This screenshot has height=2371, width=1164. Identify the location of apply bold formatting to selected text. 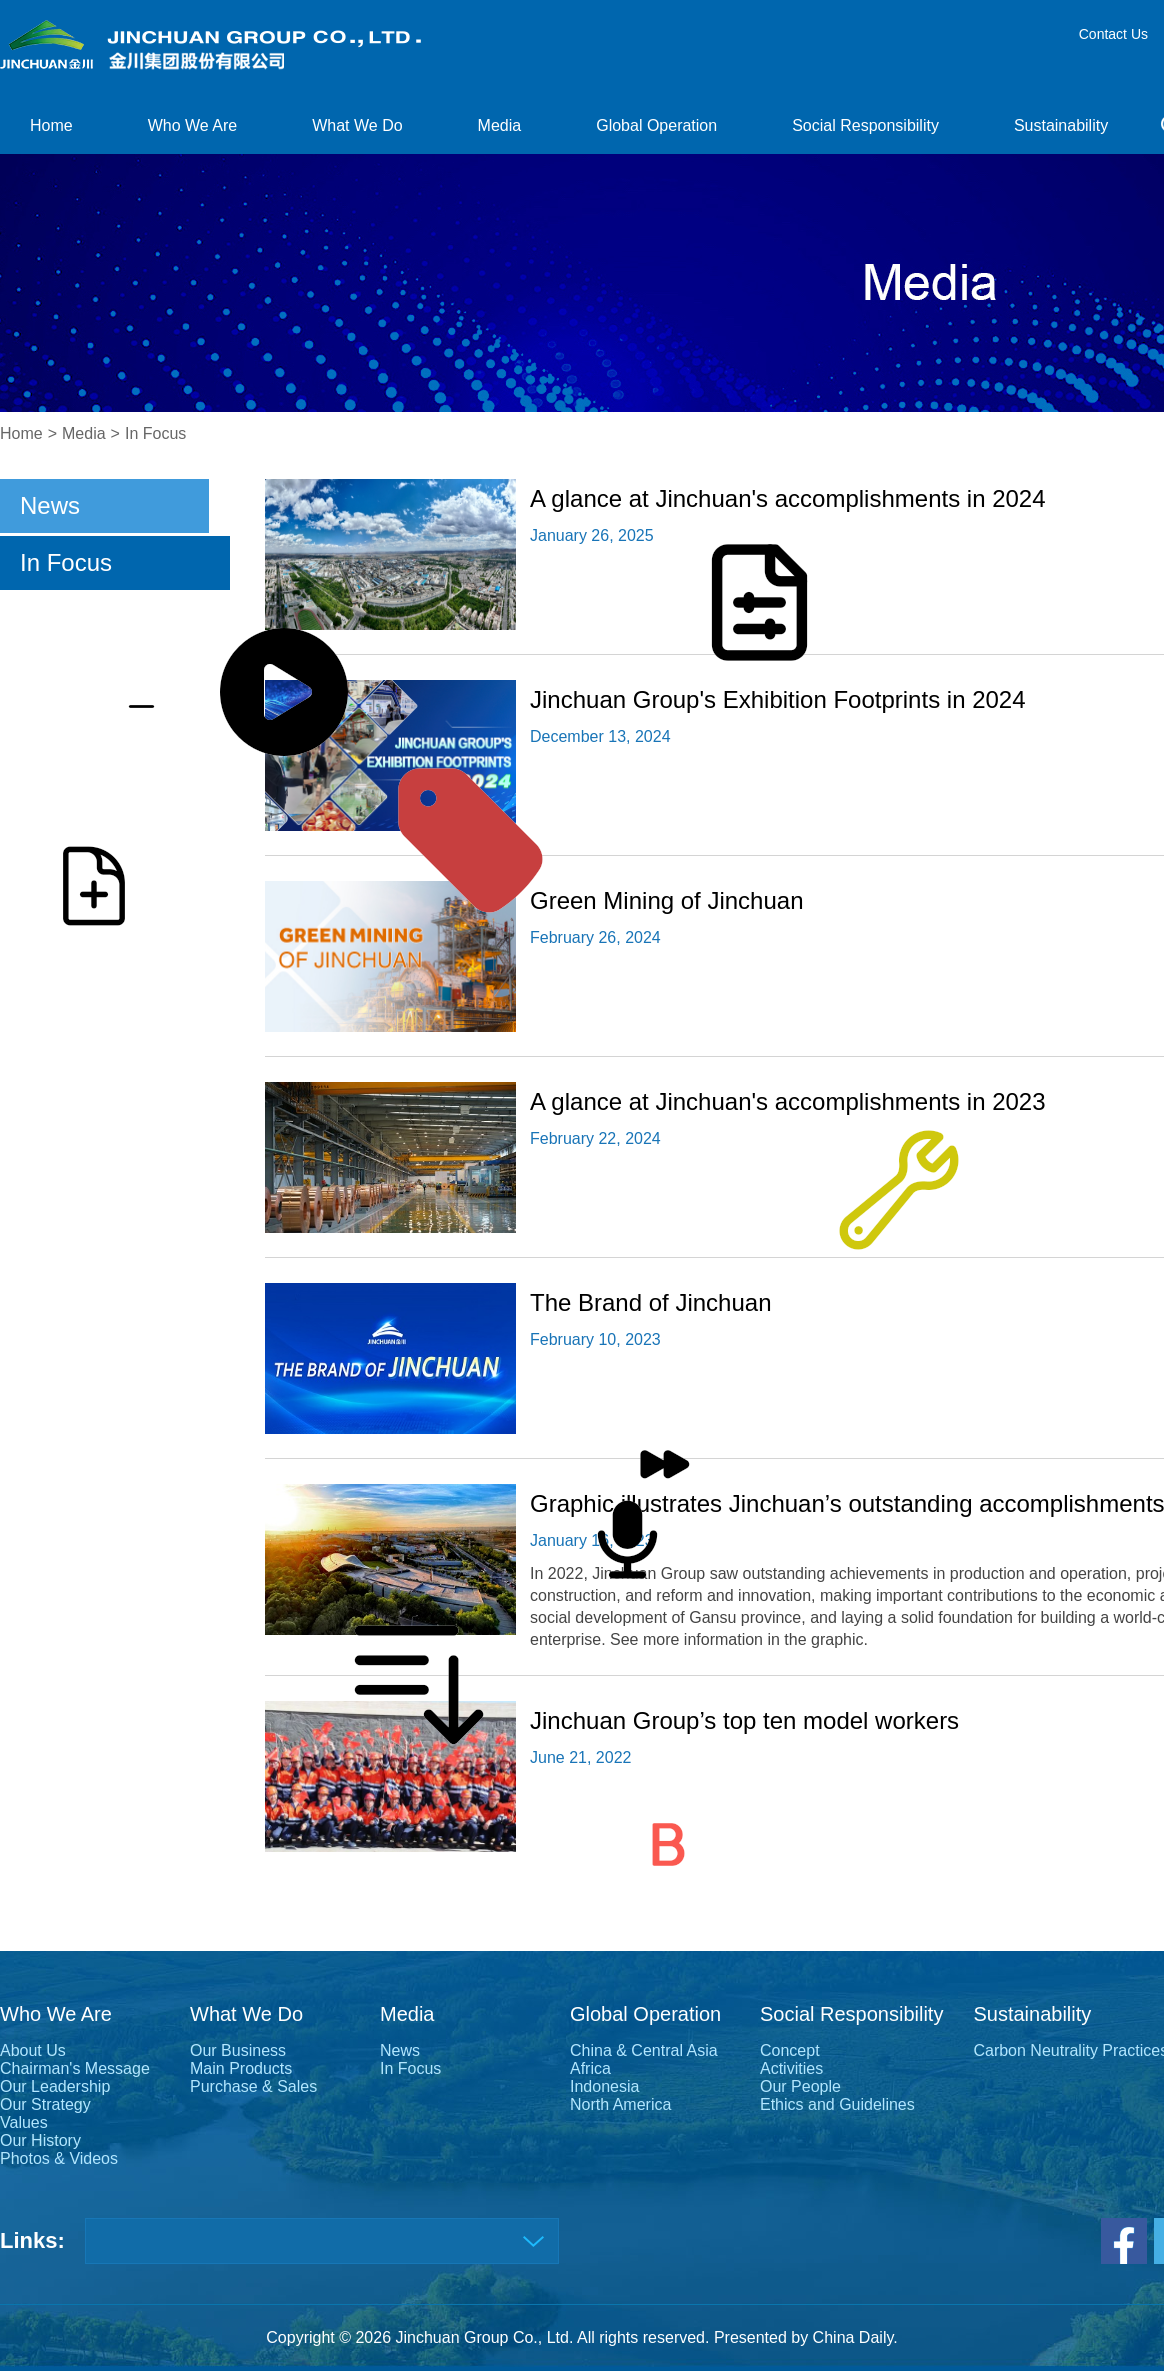
(668, 1844).